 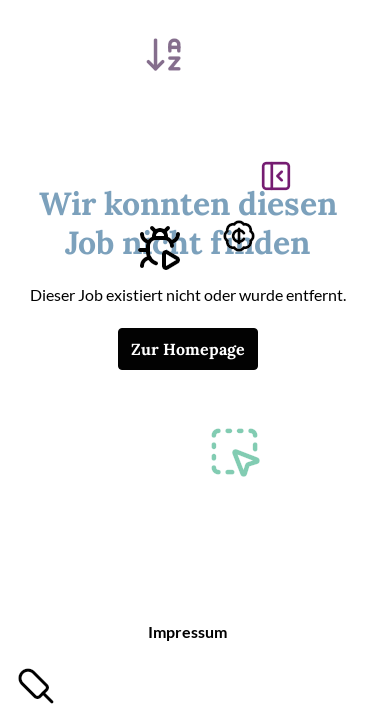 What do you see at coordinates (276, 176) in the screenshot?
I see `collapse the left sidebar panel` at bounding box center [276, 176].